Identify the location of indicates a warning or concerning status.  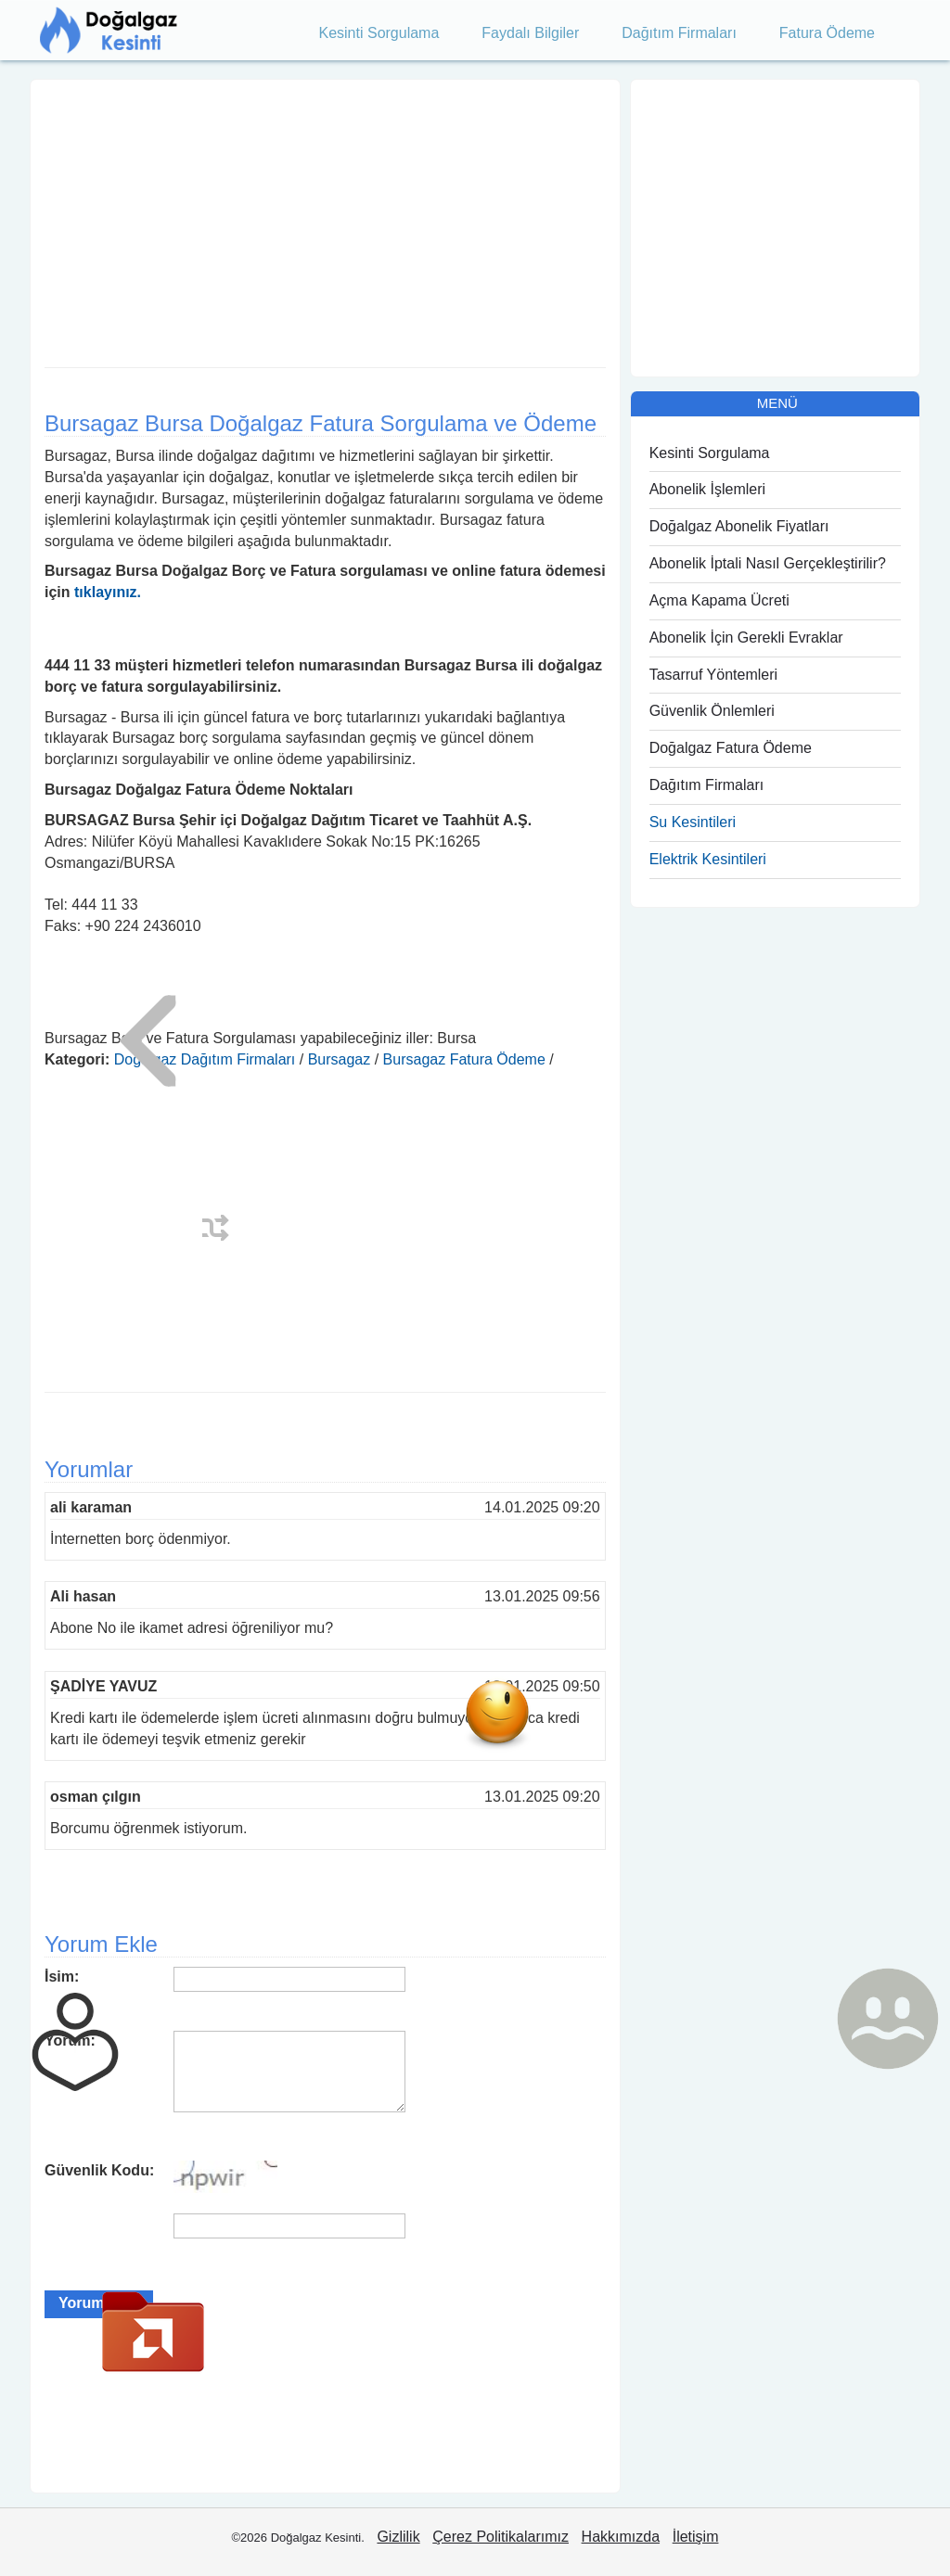
(888, 2019).